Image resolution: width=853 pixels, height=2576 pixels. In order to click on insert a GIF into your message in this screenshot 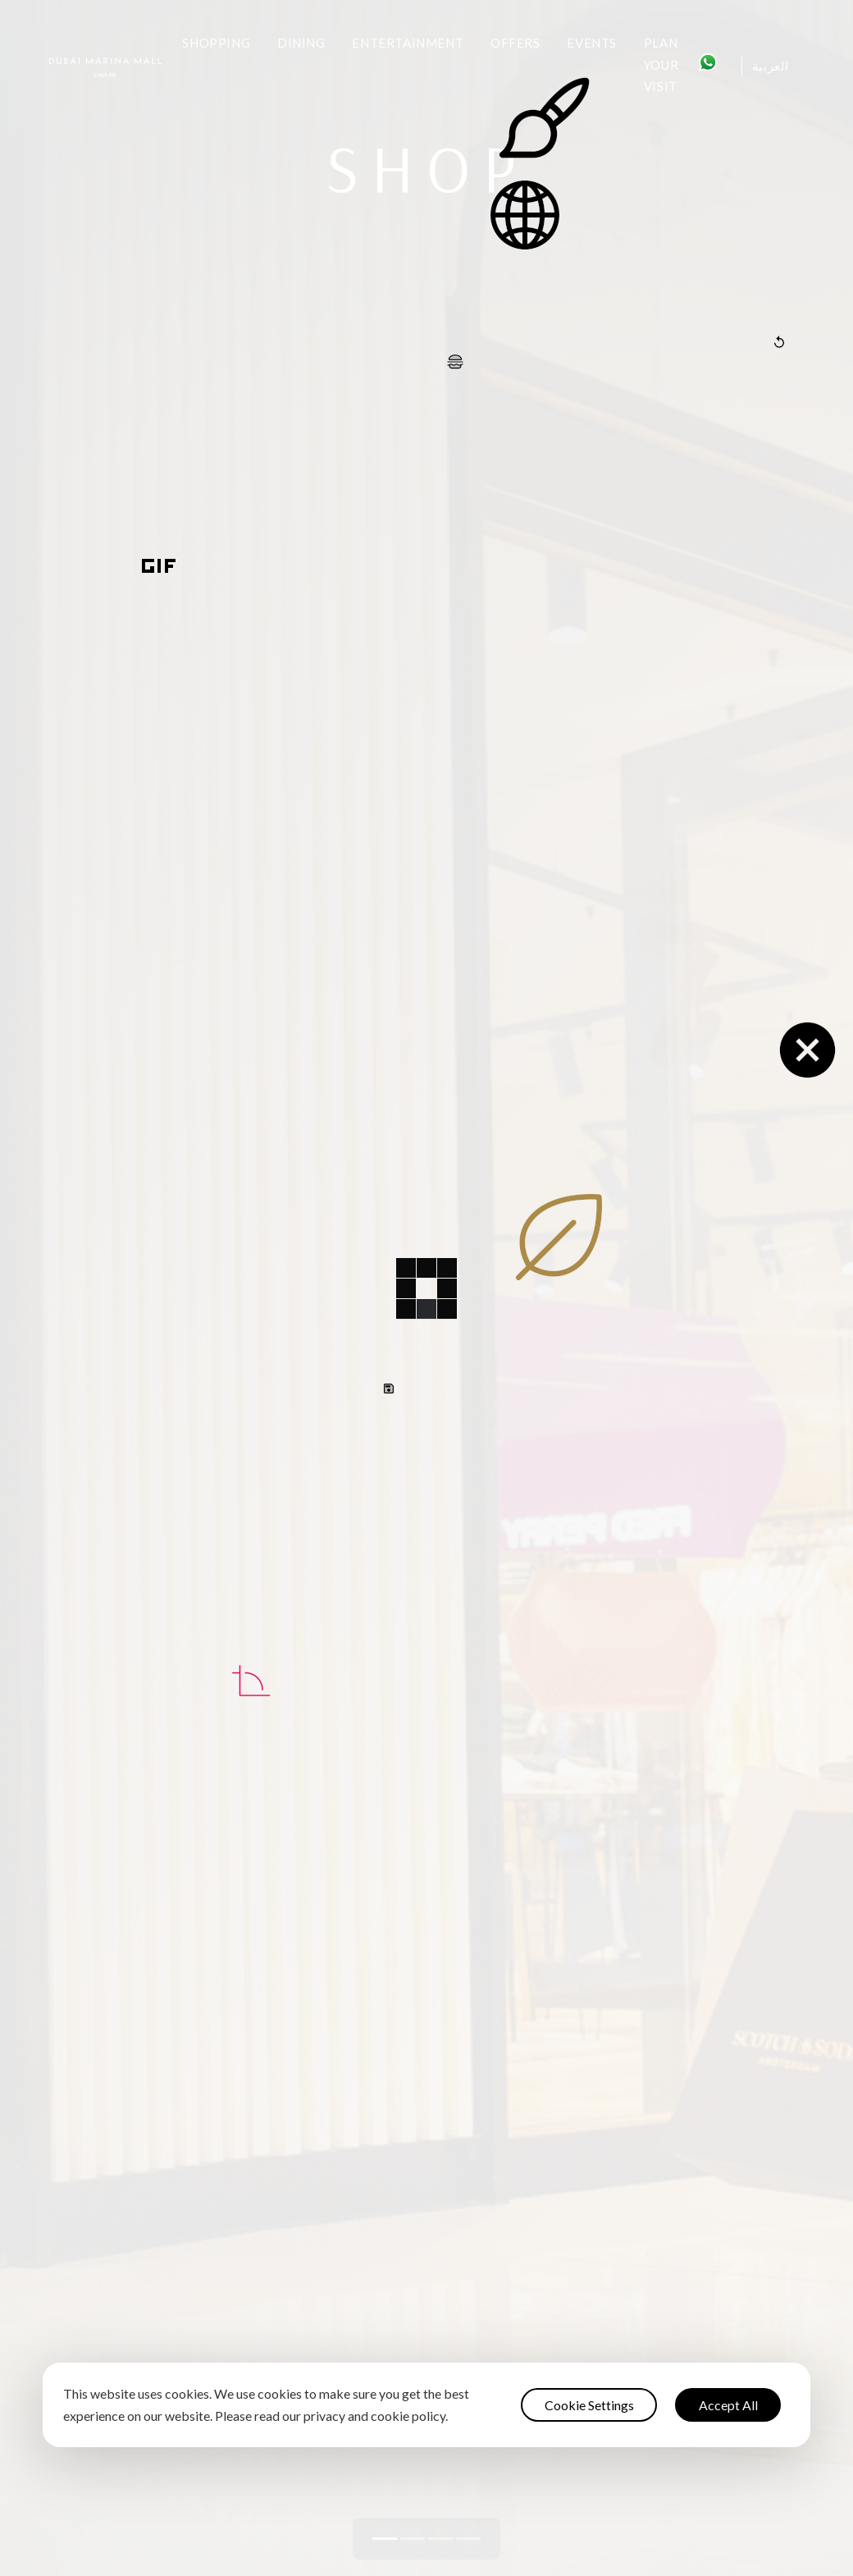, I will do `click(158, 565)`.